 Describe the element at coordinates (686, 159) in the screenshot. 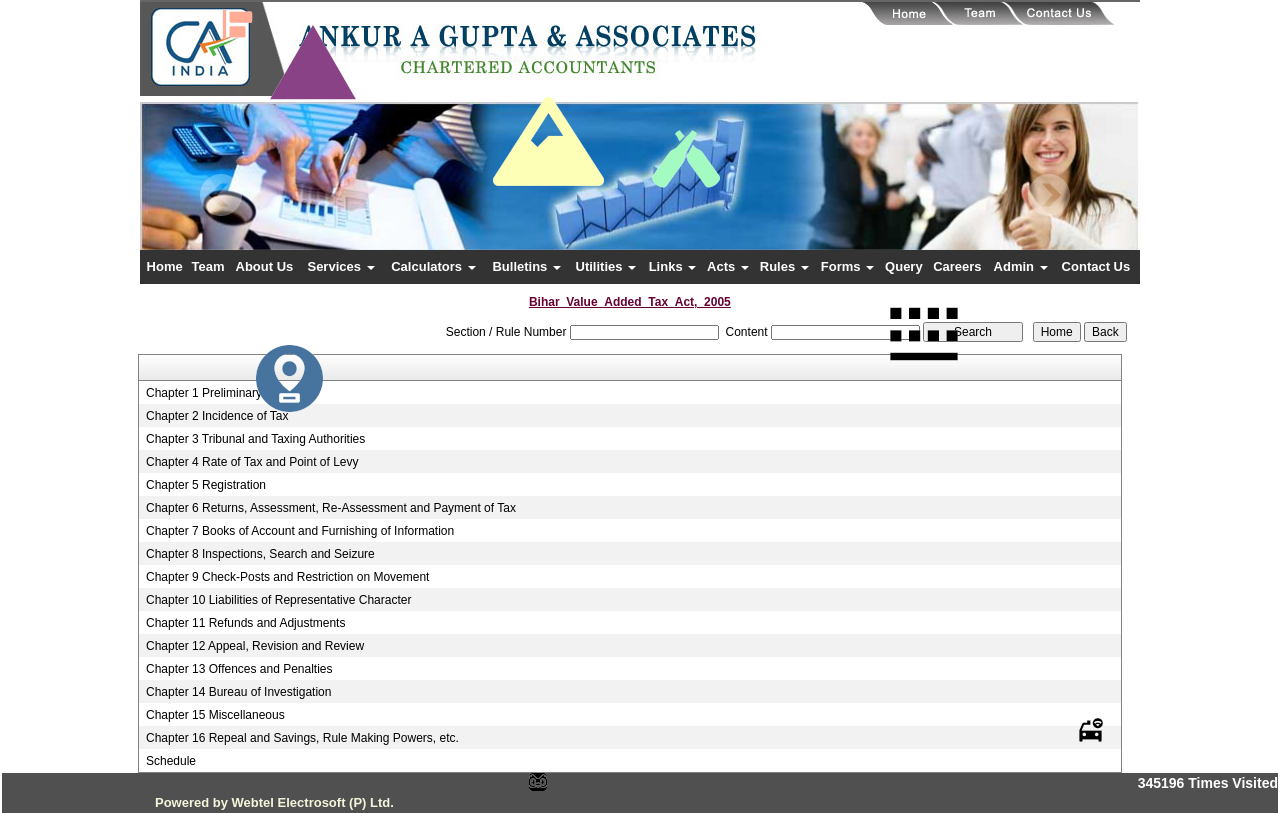

I see `open the Untappd app` at that location.